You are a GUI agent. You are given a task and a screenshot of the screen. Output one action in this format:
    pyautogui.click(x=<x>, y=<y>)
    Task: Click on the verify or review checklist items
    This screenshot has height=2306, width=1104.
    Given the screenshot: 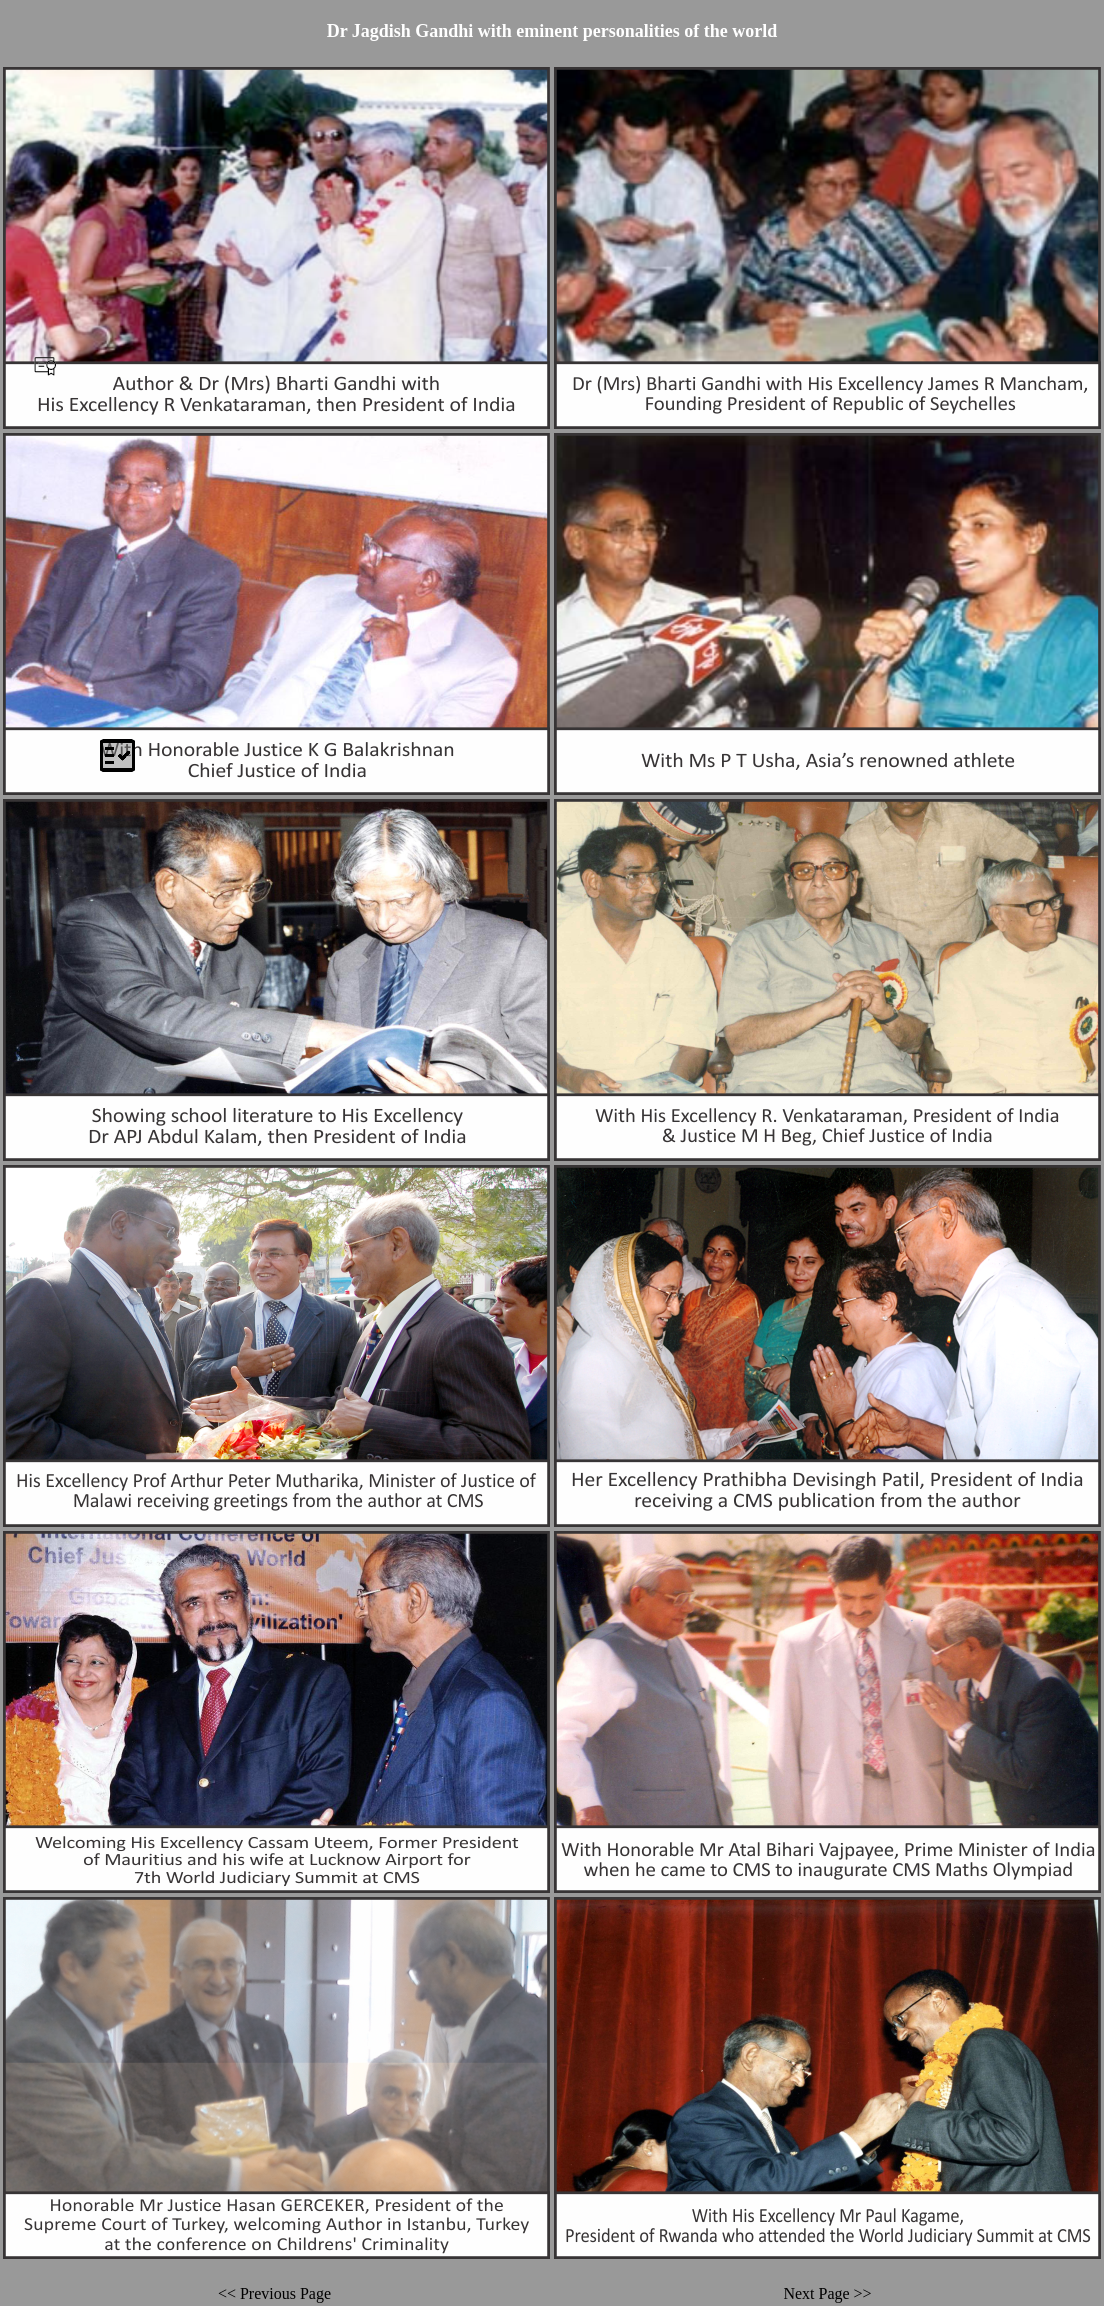 What is the action you would take?
    pyautogui.click(x=117, y=755)
    